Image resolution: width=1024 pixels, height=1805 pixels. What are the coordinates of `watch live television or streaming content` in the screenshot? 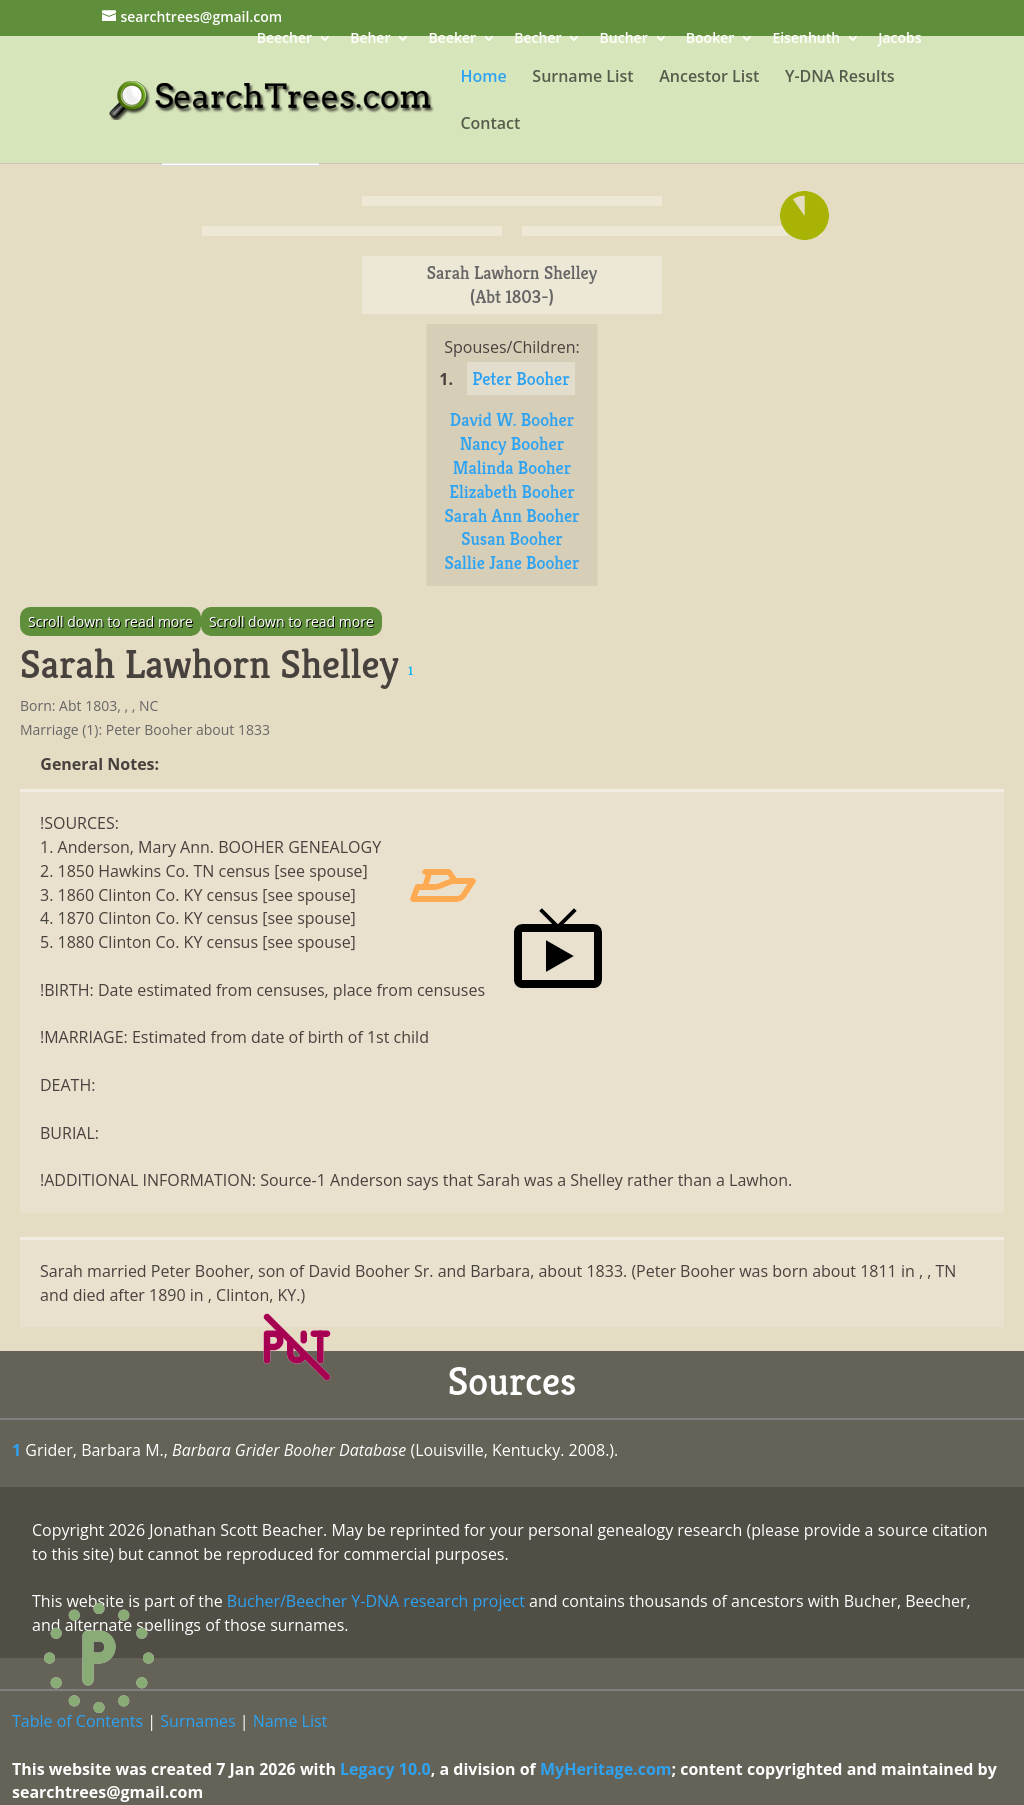 It's located at (558, 948).